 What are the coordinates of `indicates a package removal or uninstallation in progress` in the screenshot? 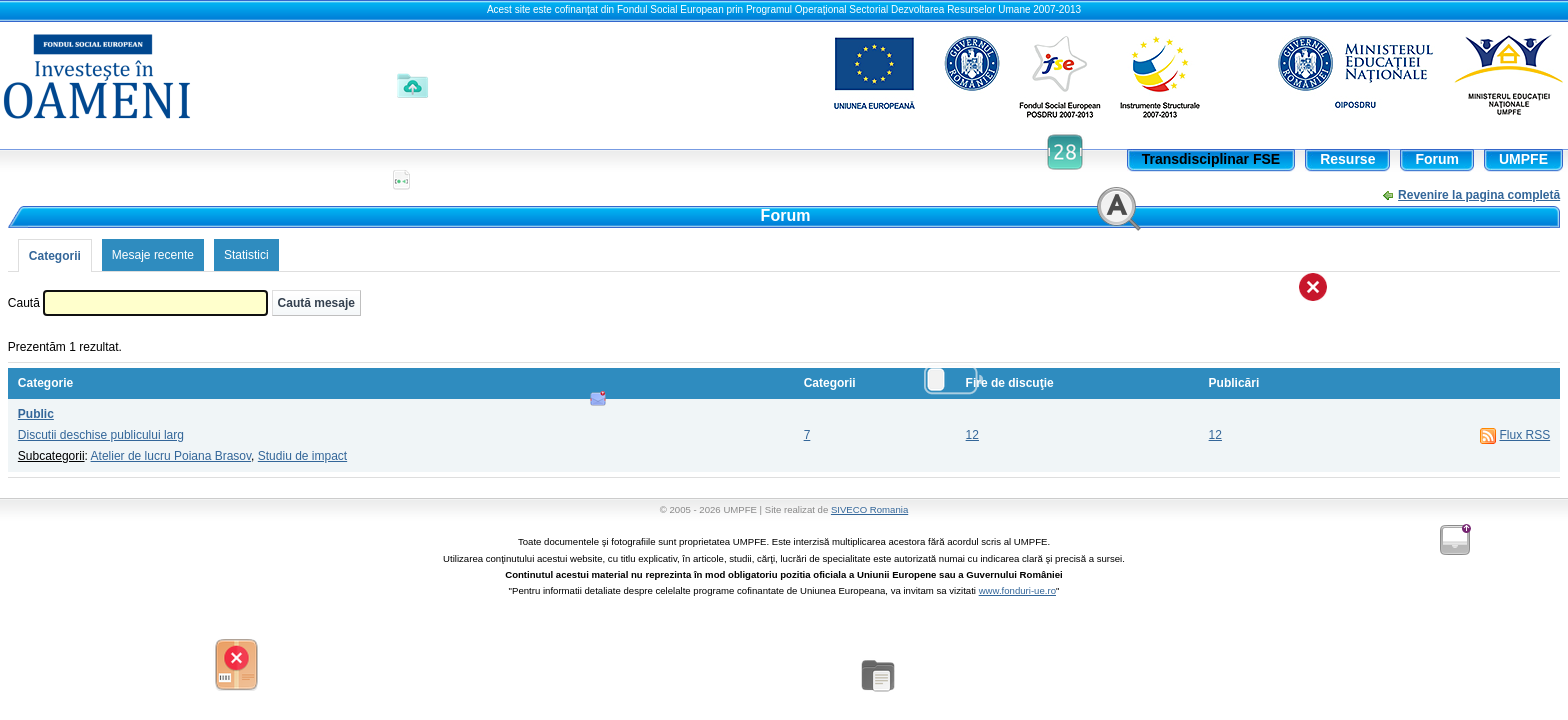 It's located at (236, 664).